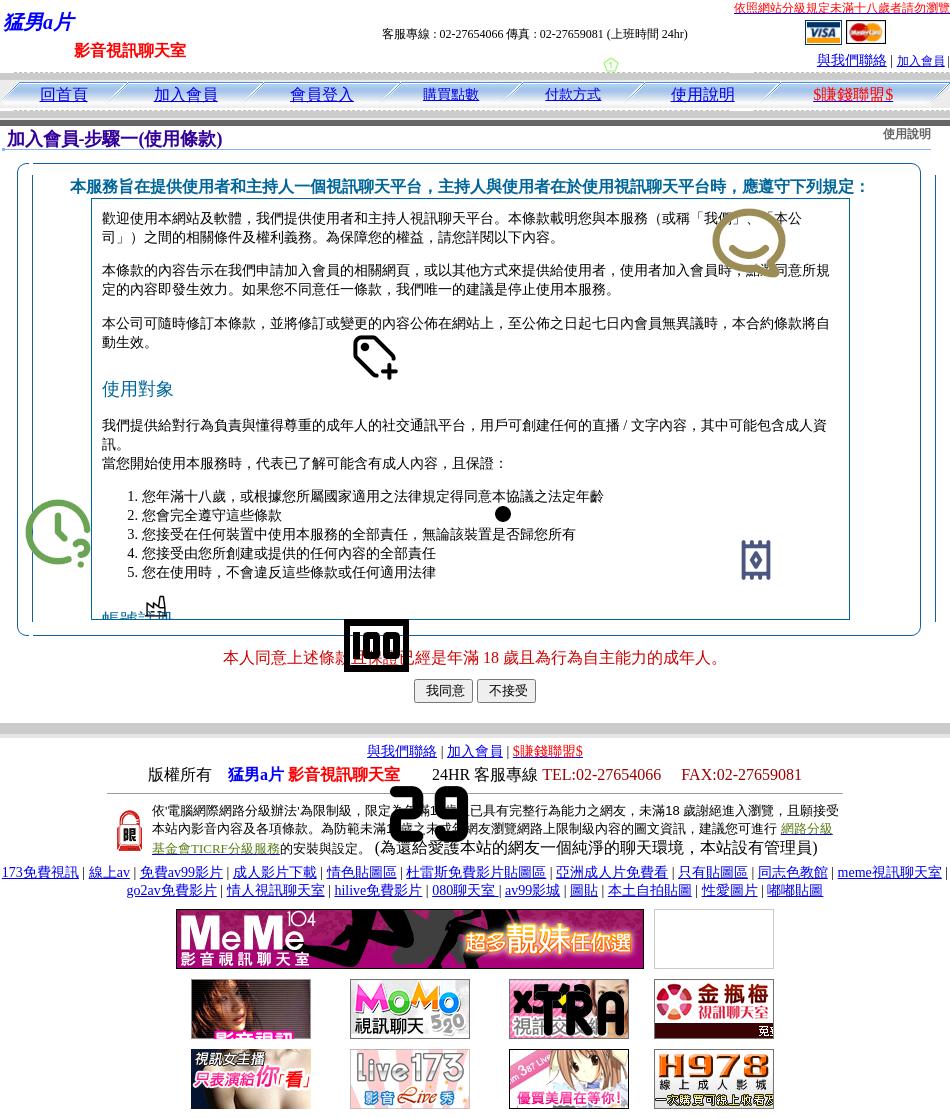  I want to click on indicates an unread notification or new item, so click(503, 514).